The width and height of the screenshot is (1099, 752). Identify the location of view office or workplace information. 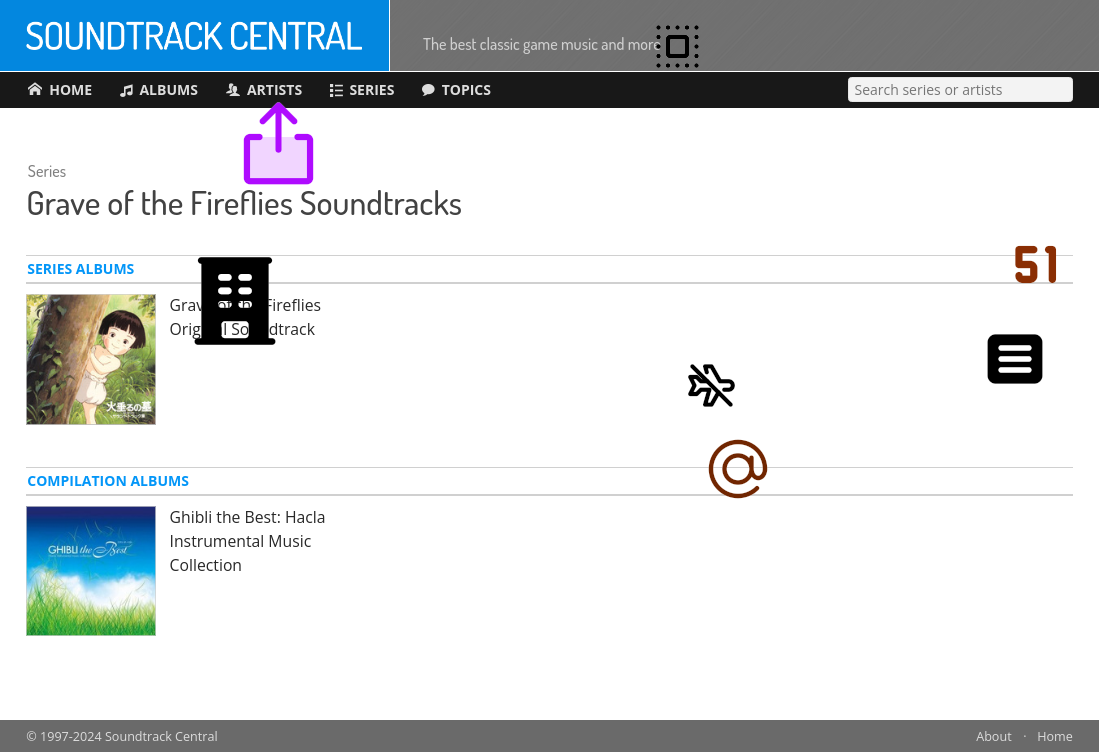
(235, 301).